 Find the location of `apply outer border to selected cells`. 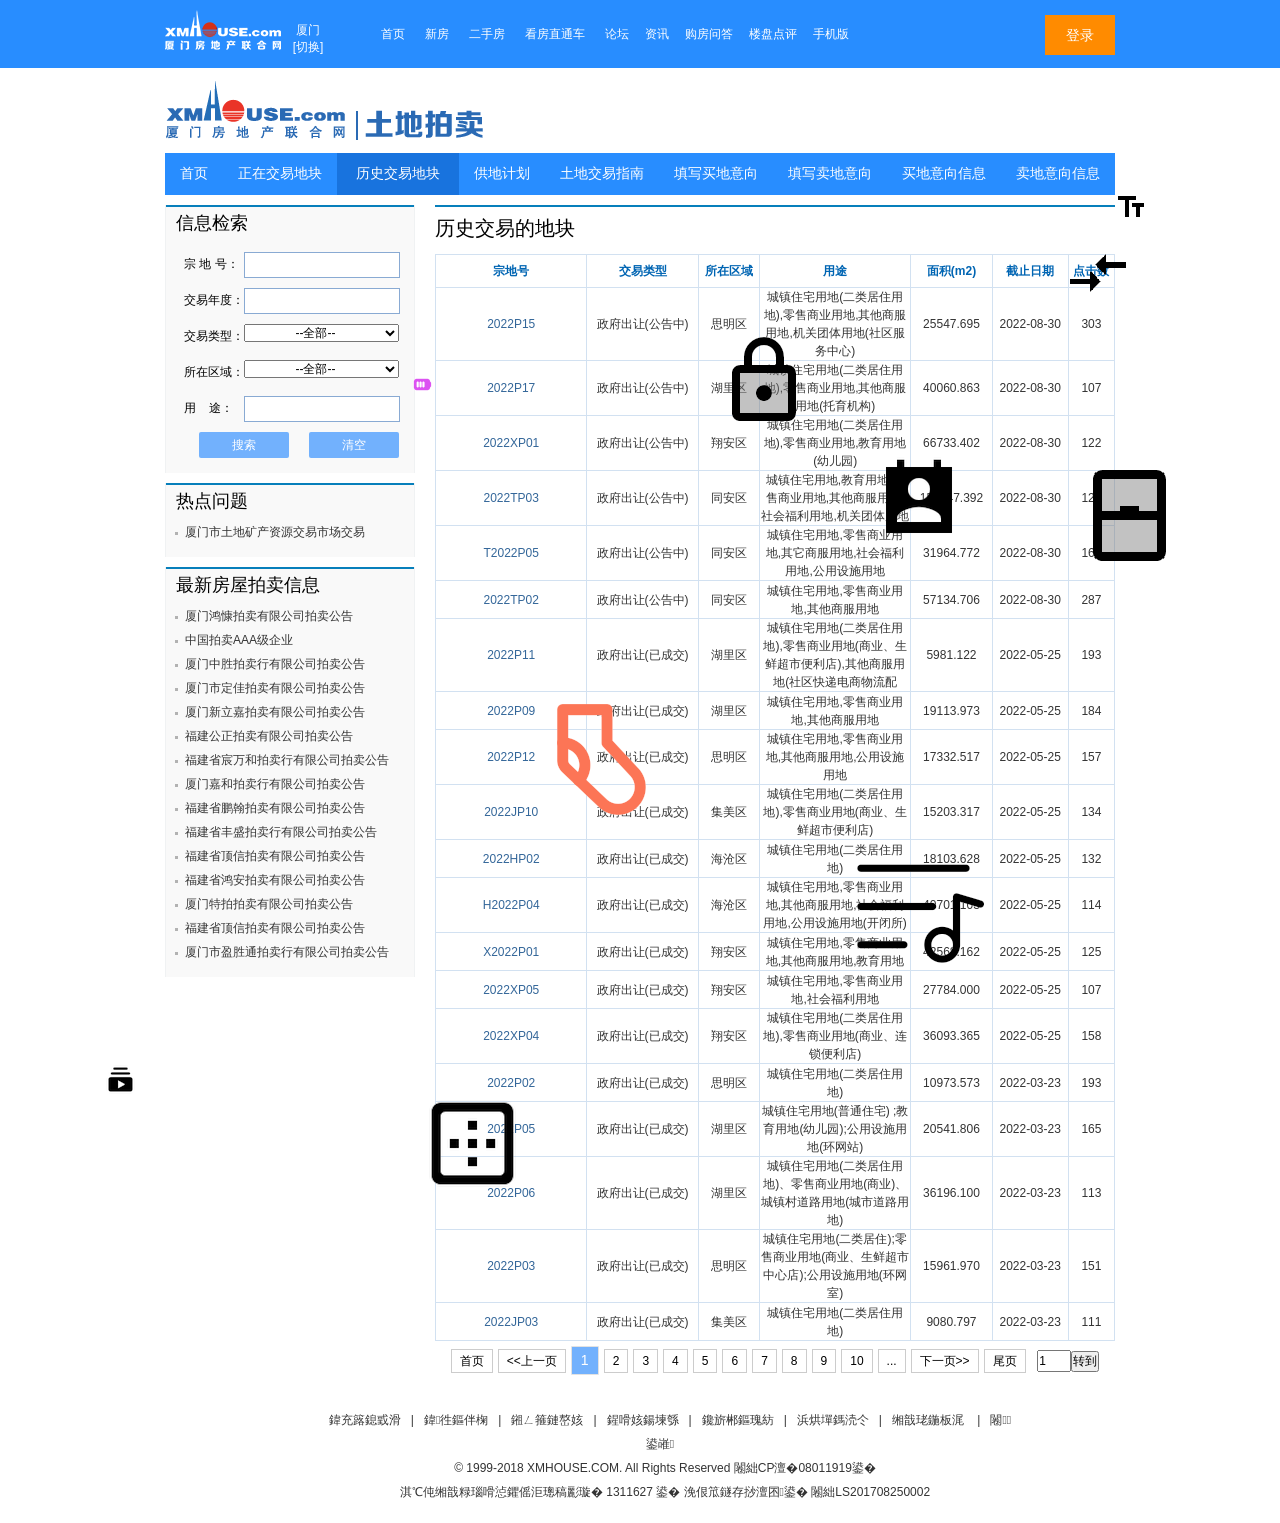

apply outer border to selected cells is located at coordinates (472, 1143).